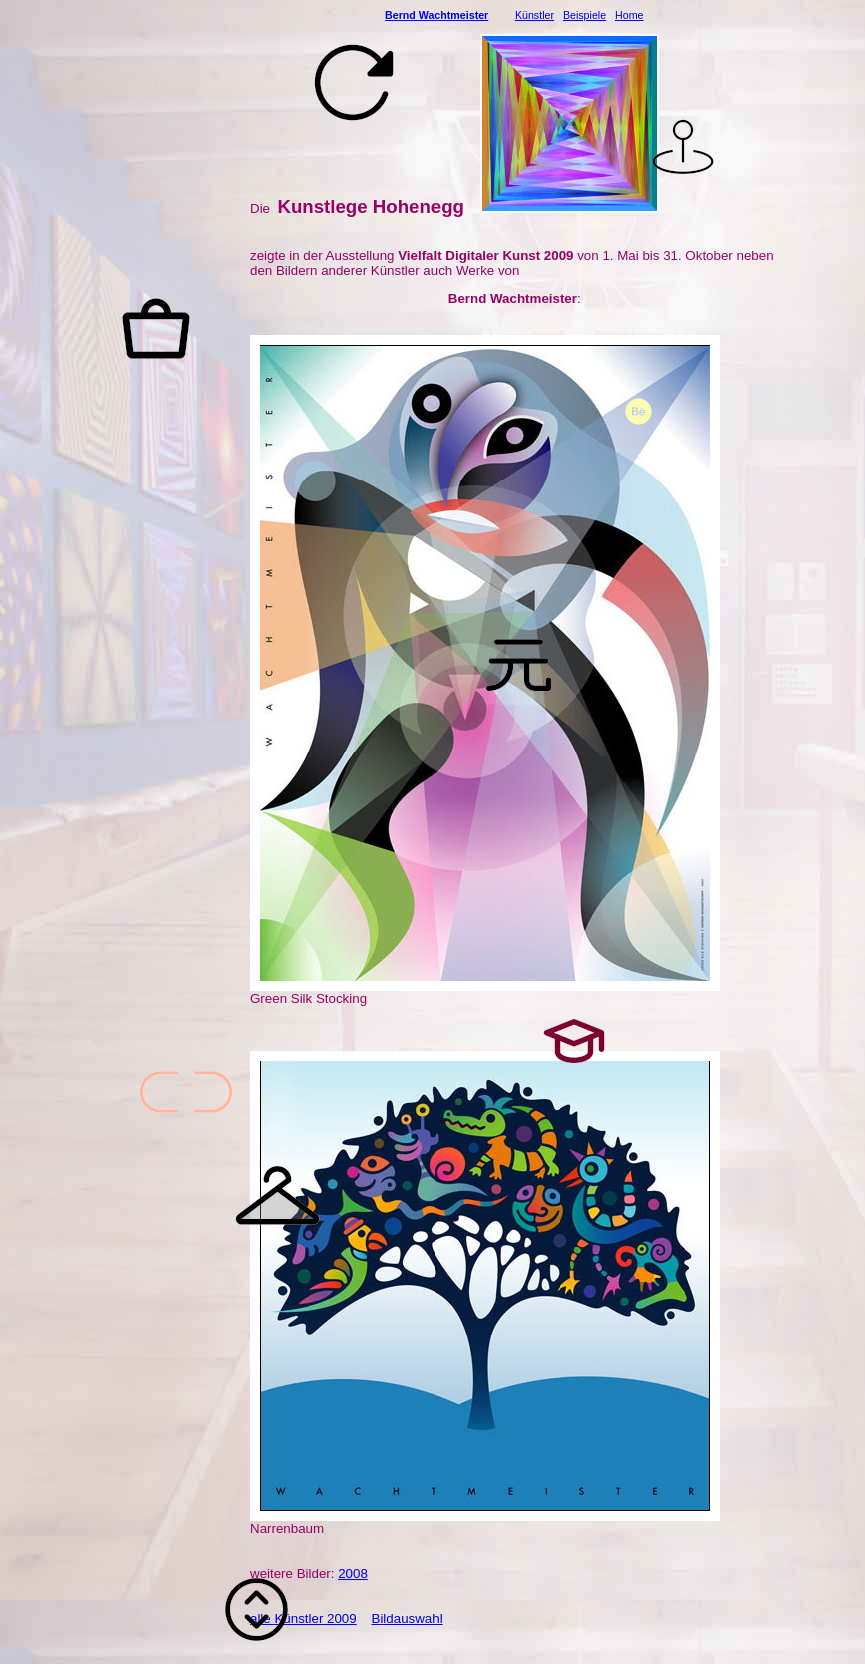 The image size is (865, 1664). What do you see at coordinates (638, 411) in the screenshot?
I see `view Behance portfolio` at bounding box center [638, 411].